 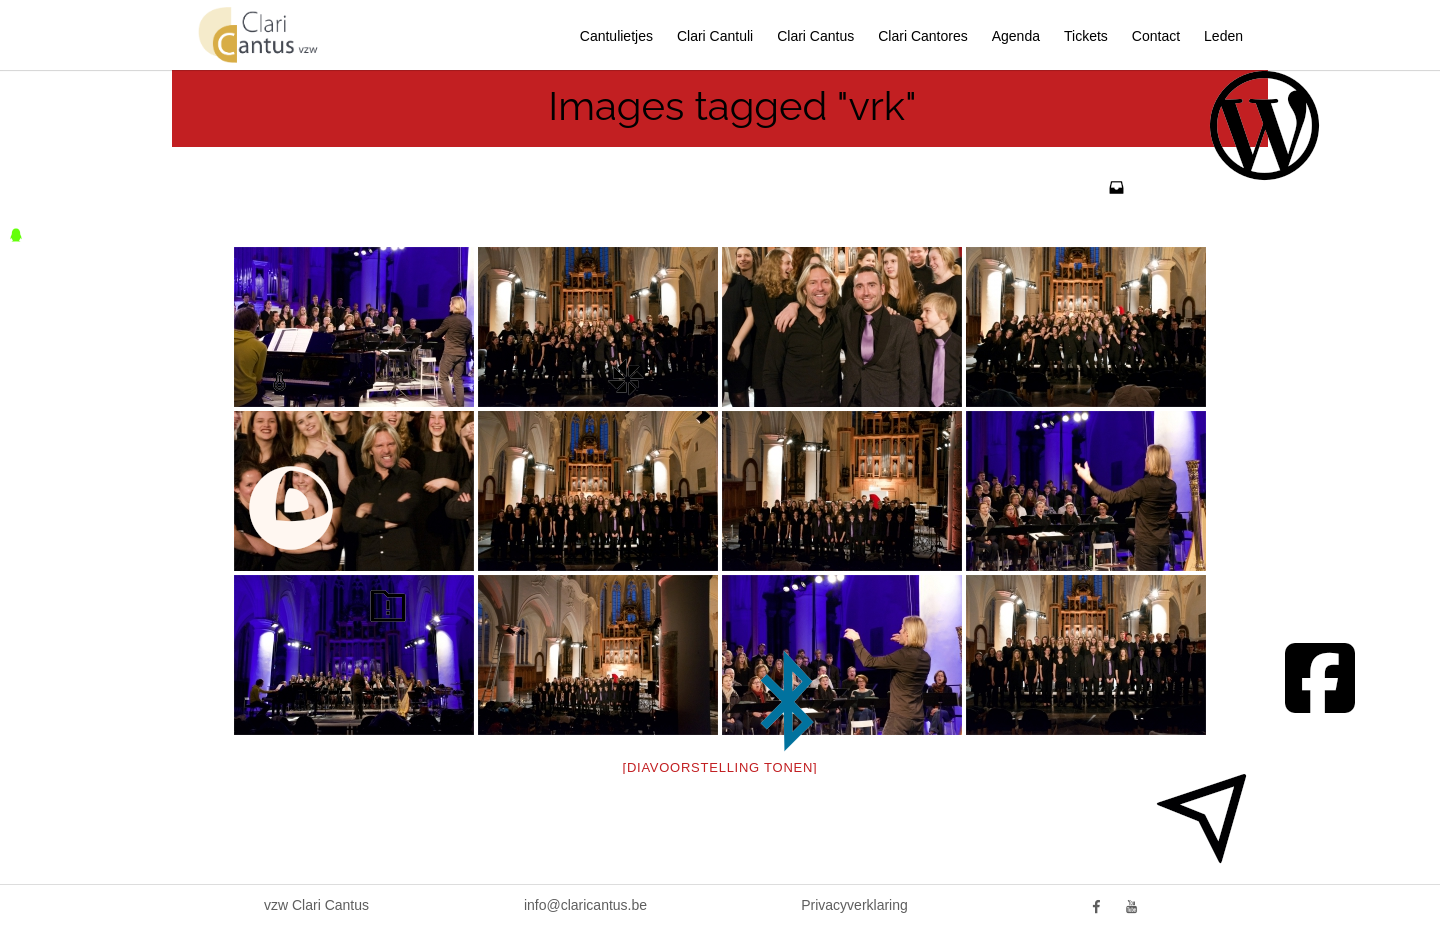 What do you see at coordinates (291, 508) in the screenshot?
I see `CoreOS logo` at bounding box center [291, 508].